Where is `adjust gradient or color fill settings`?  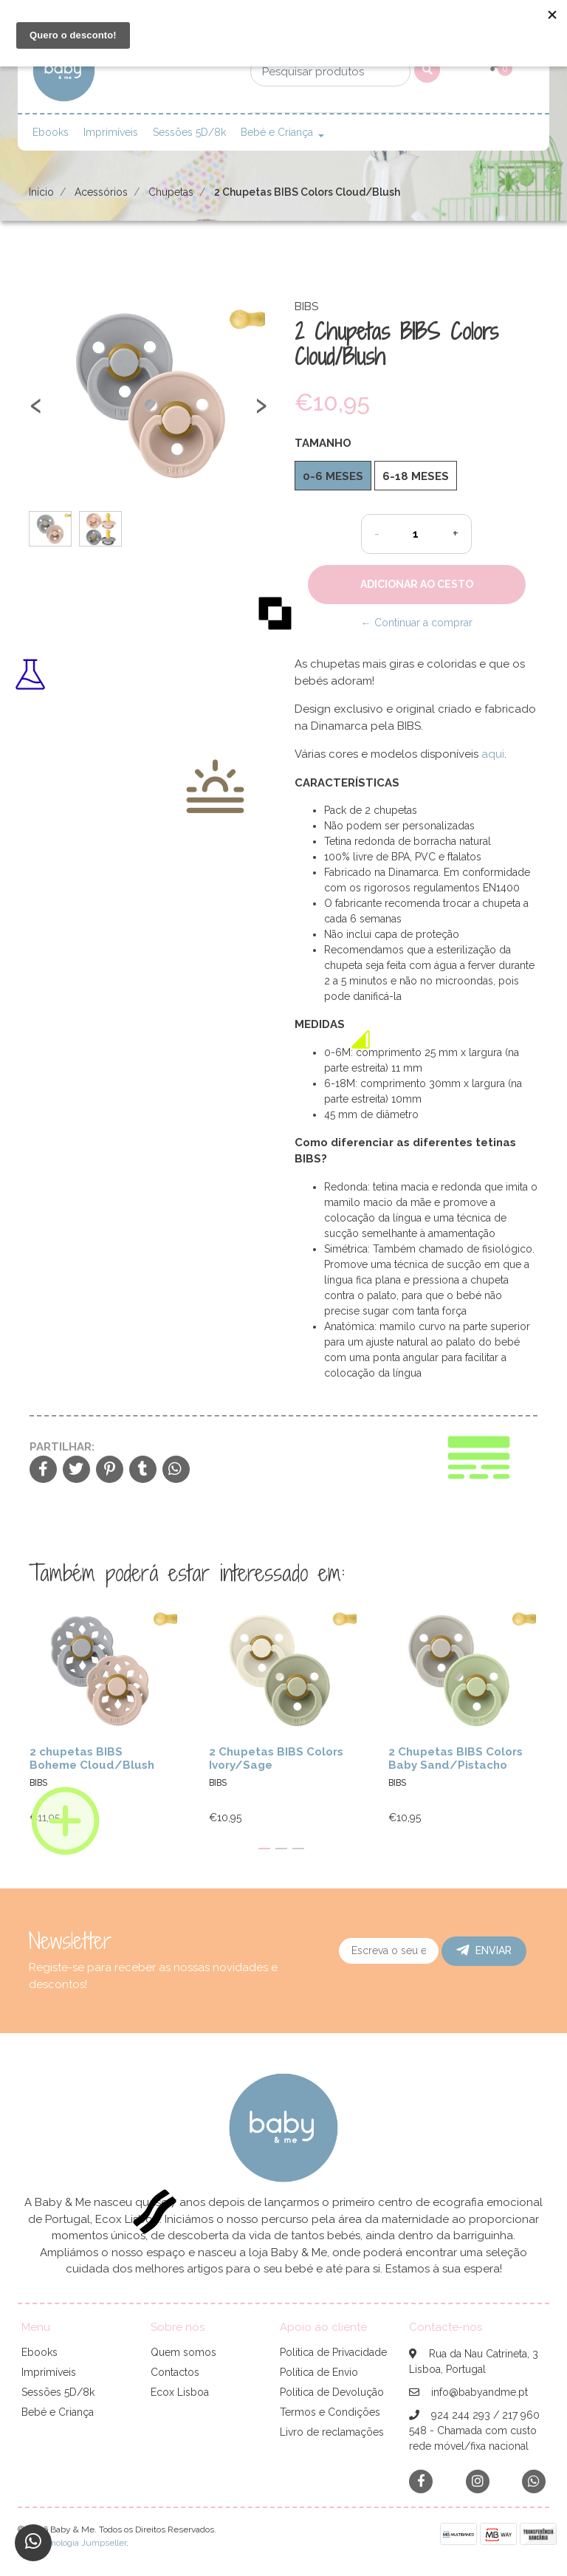
adjust gradient or color fill settings is located at coordinates (478, 1457).